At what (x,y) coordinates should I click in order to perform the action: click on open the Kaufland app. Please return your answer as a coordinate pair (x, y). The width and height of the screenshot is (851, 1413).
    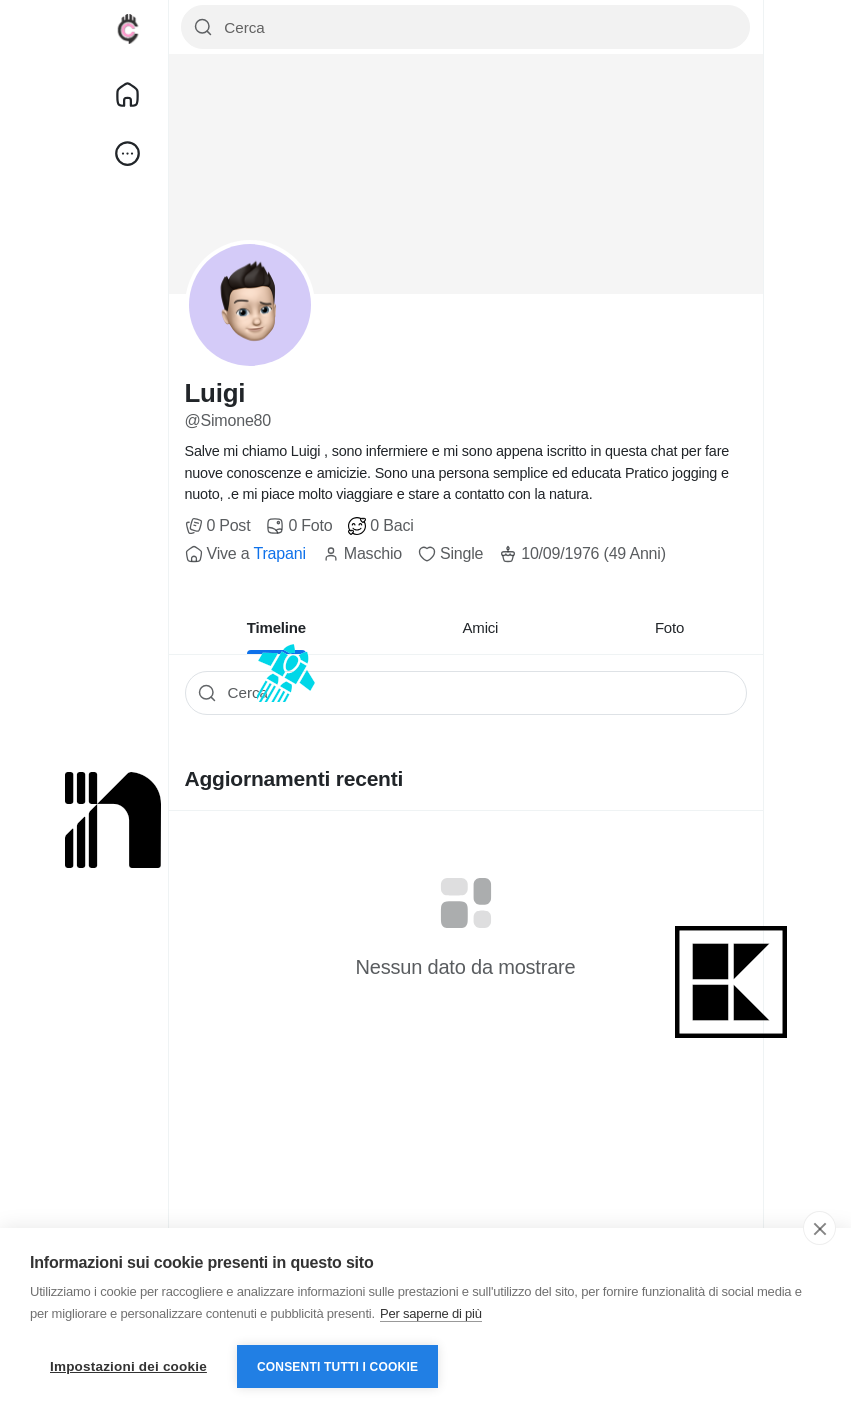
    Looking at the image, I should click on (731, 982).